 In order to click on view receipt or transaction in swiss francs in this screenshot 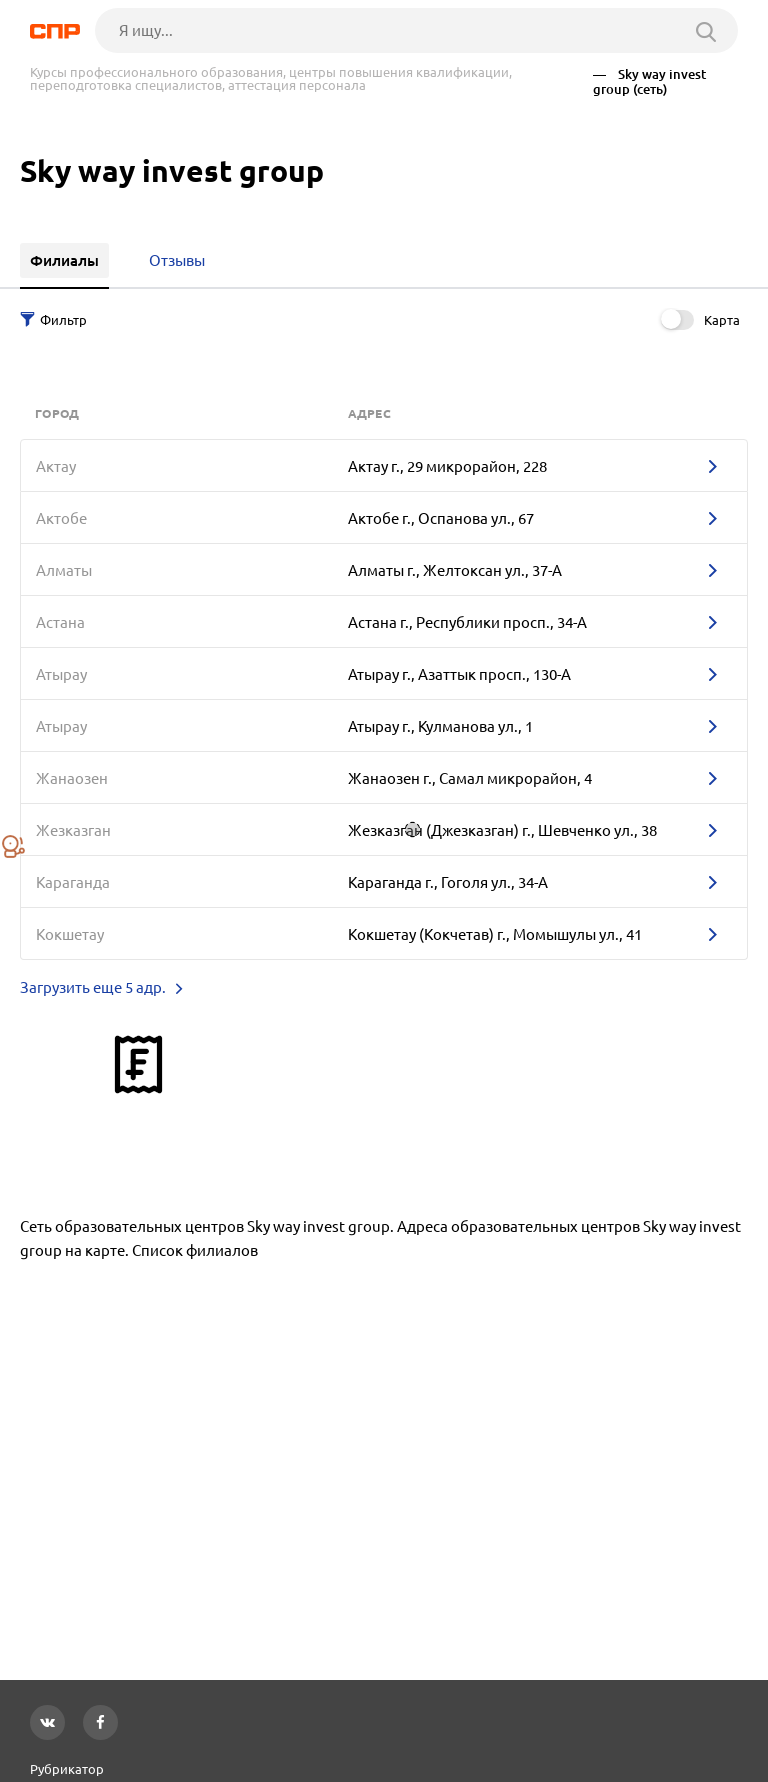, I will do `click(138, 1064)`.